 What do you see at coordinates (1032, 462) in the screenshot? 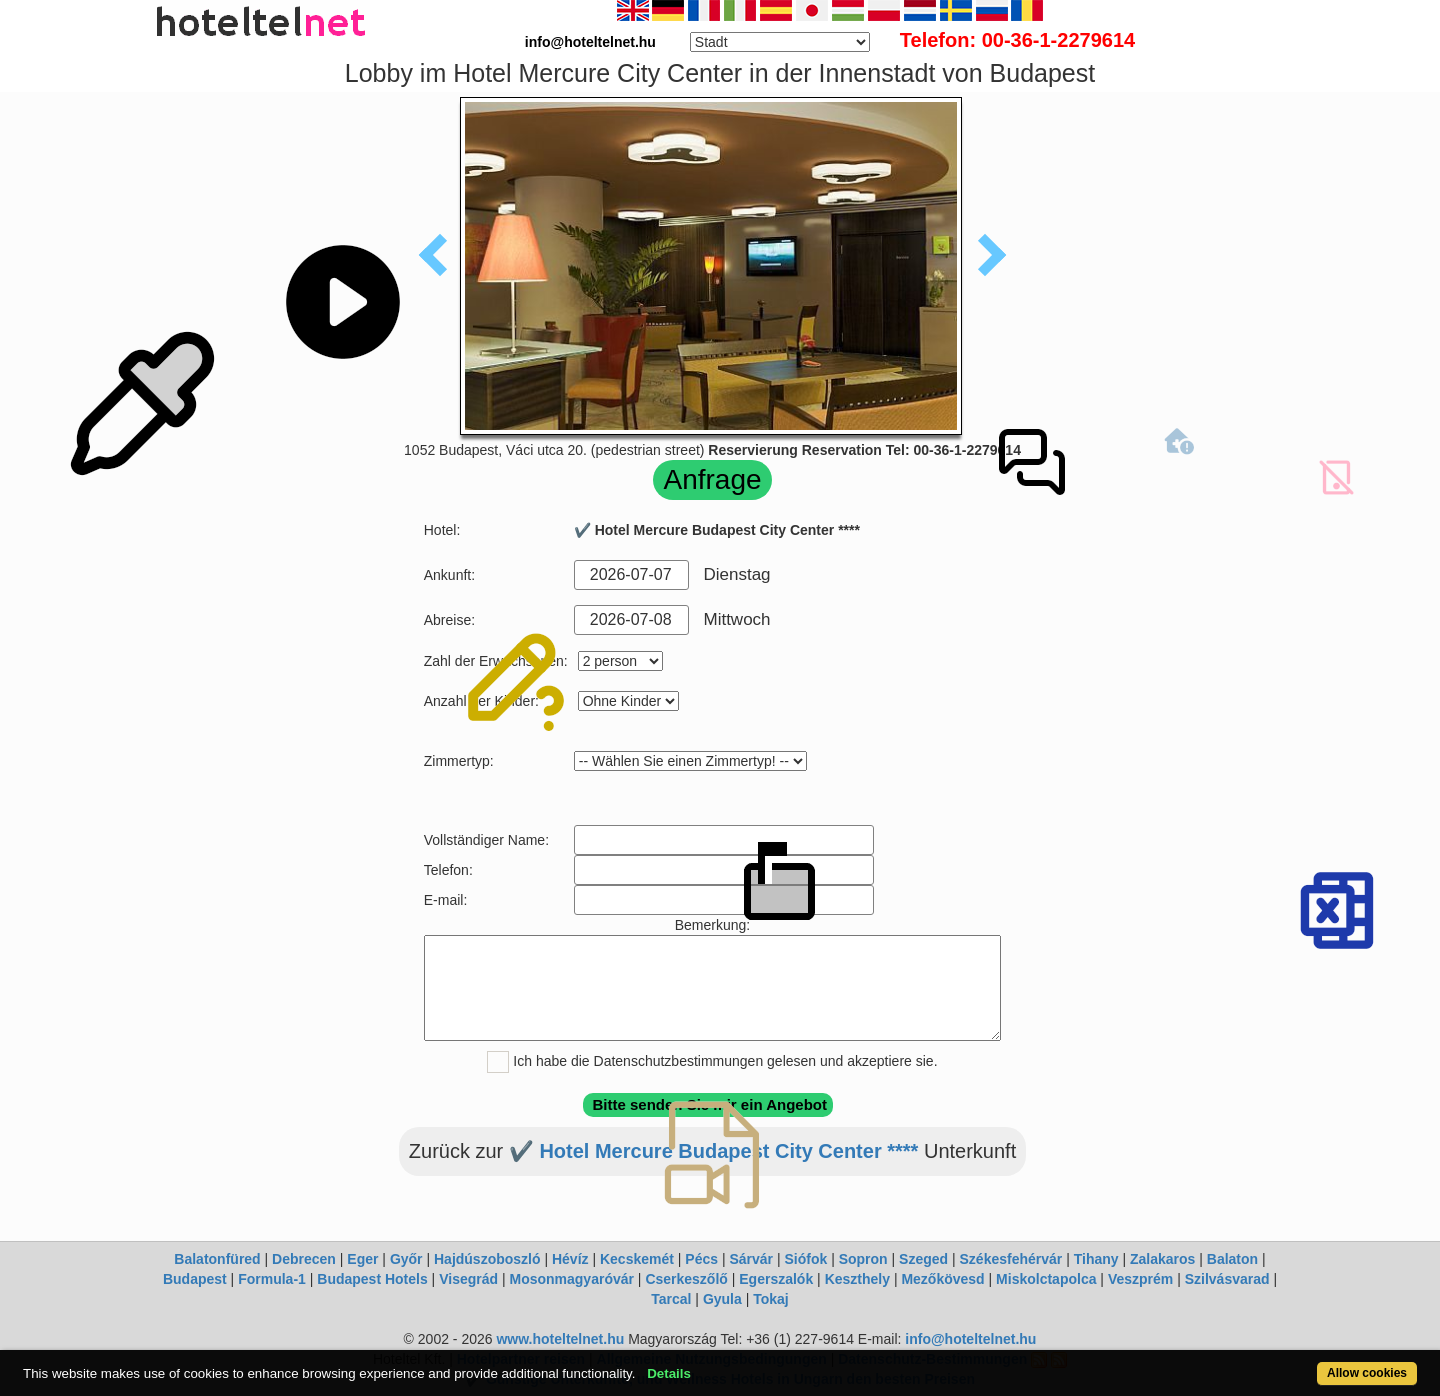
I see `open group chat or conversations` at bounding box center [1032, 462].